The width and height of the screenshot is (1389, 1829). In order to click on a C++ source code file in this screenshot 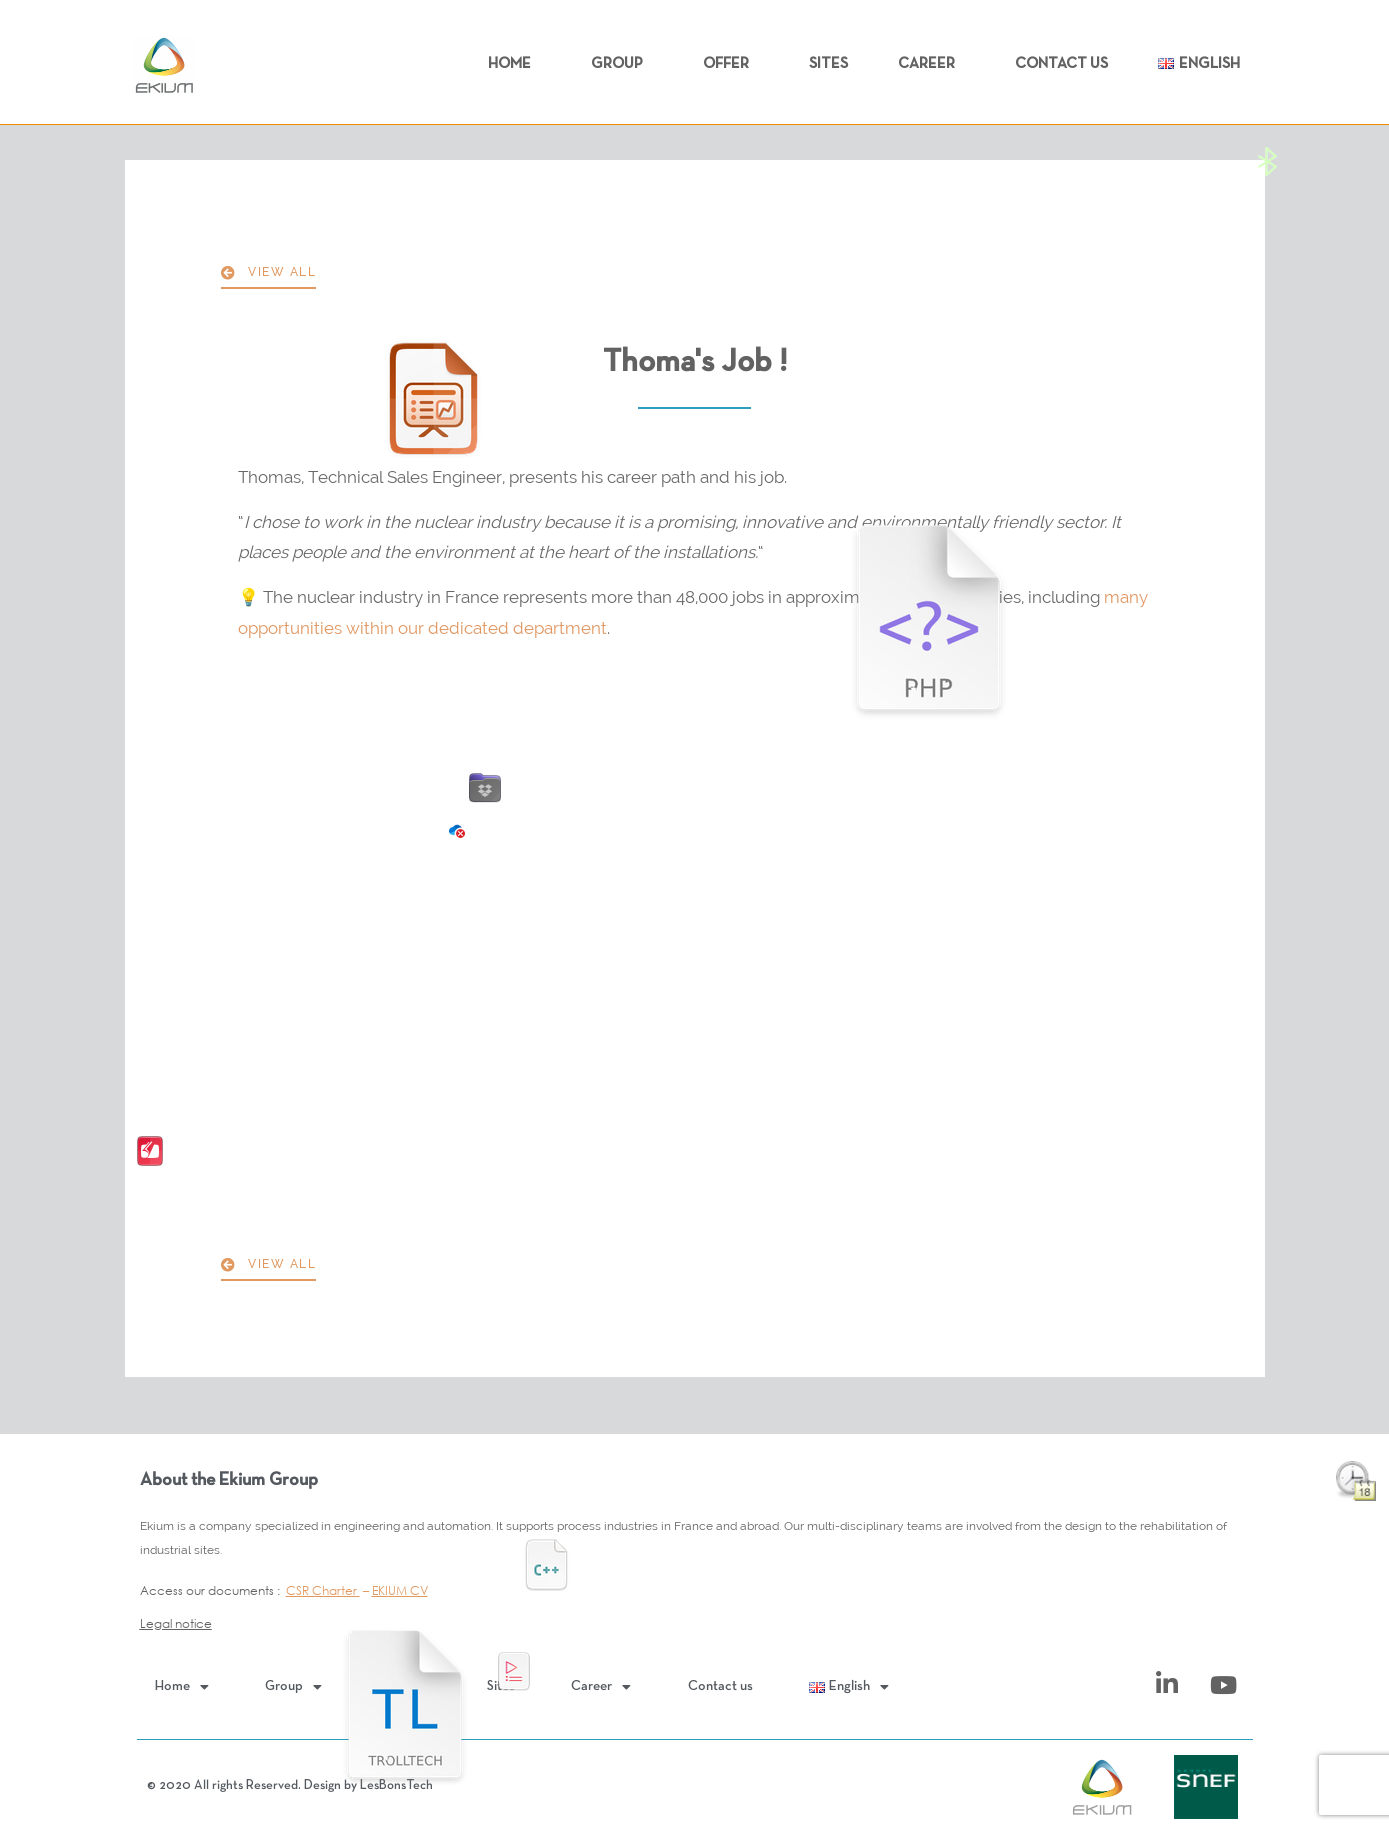, I will do `click(546, 1564)`.